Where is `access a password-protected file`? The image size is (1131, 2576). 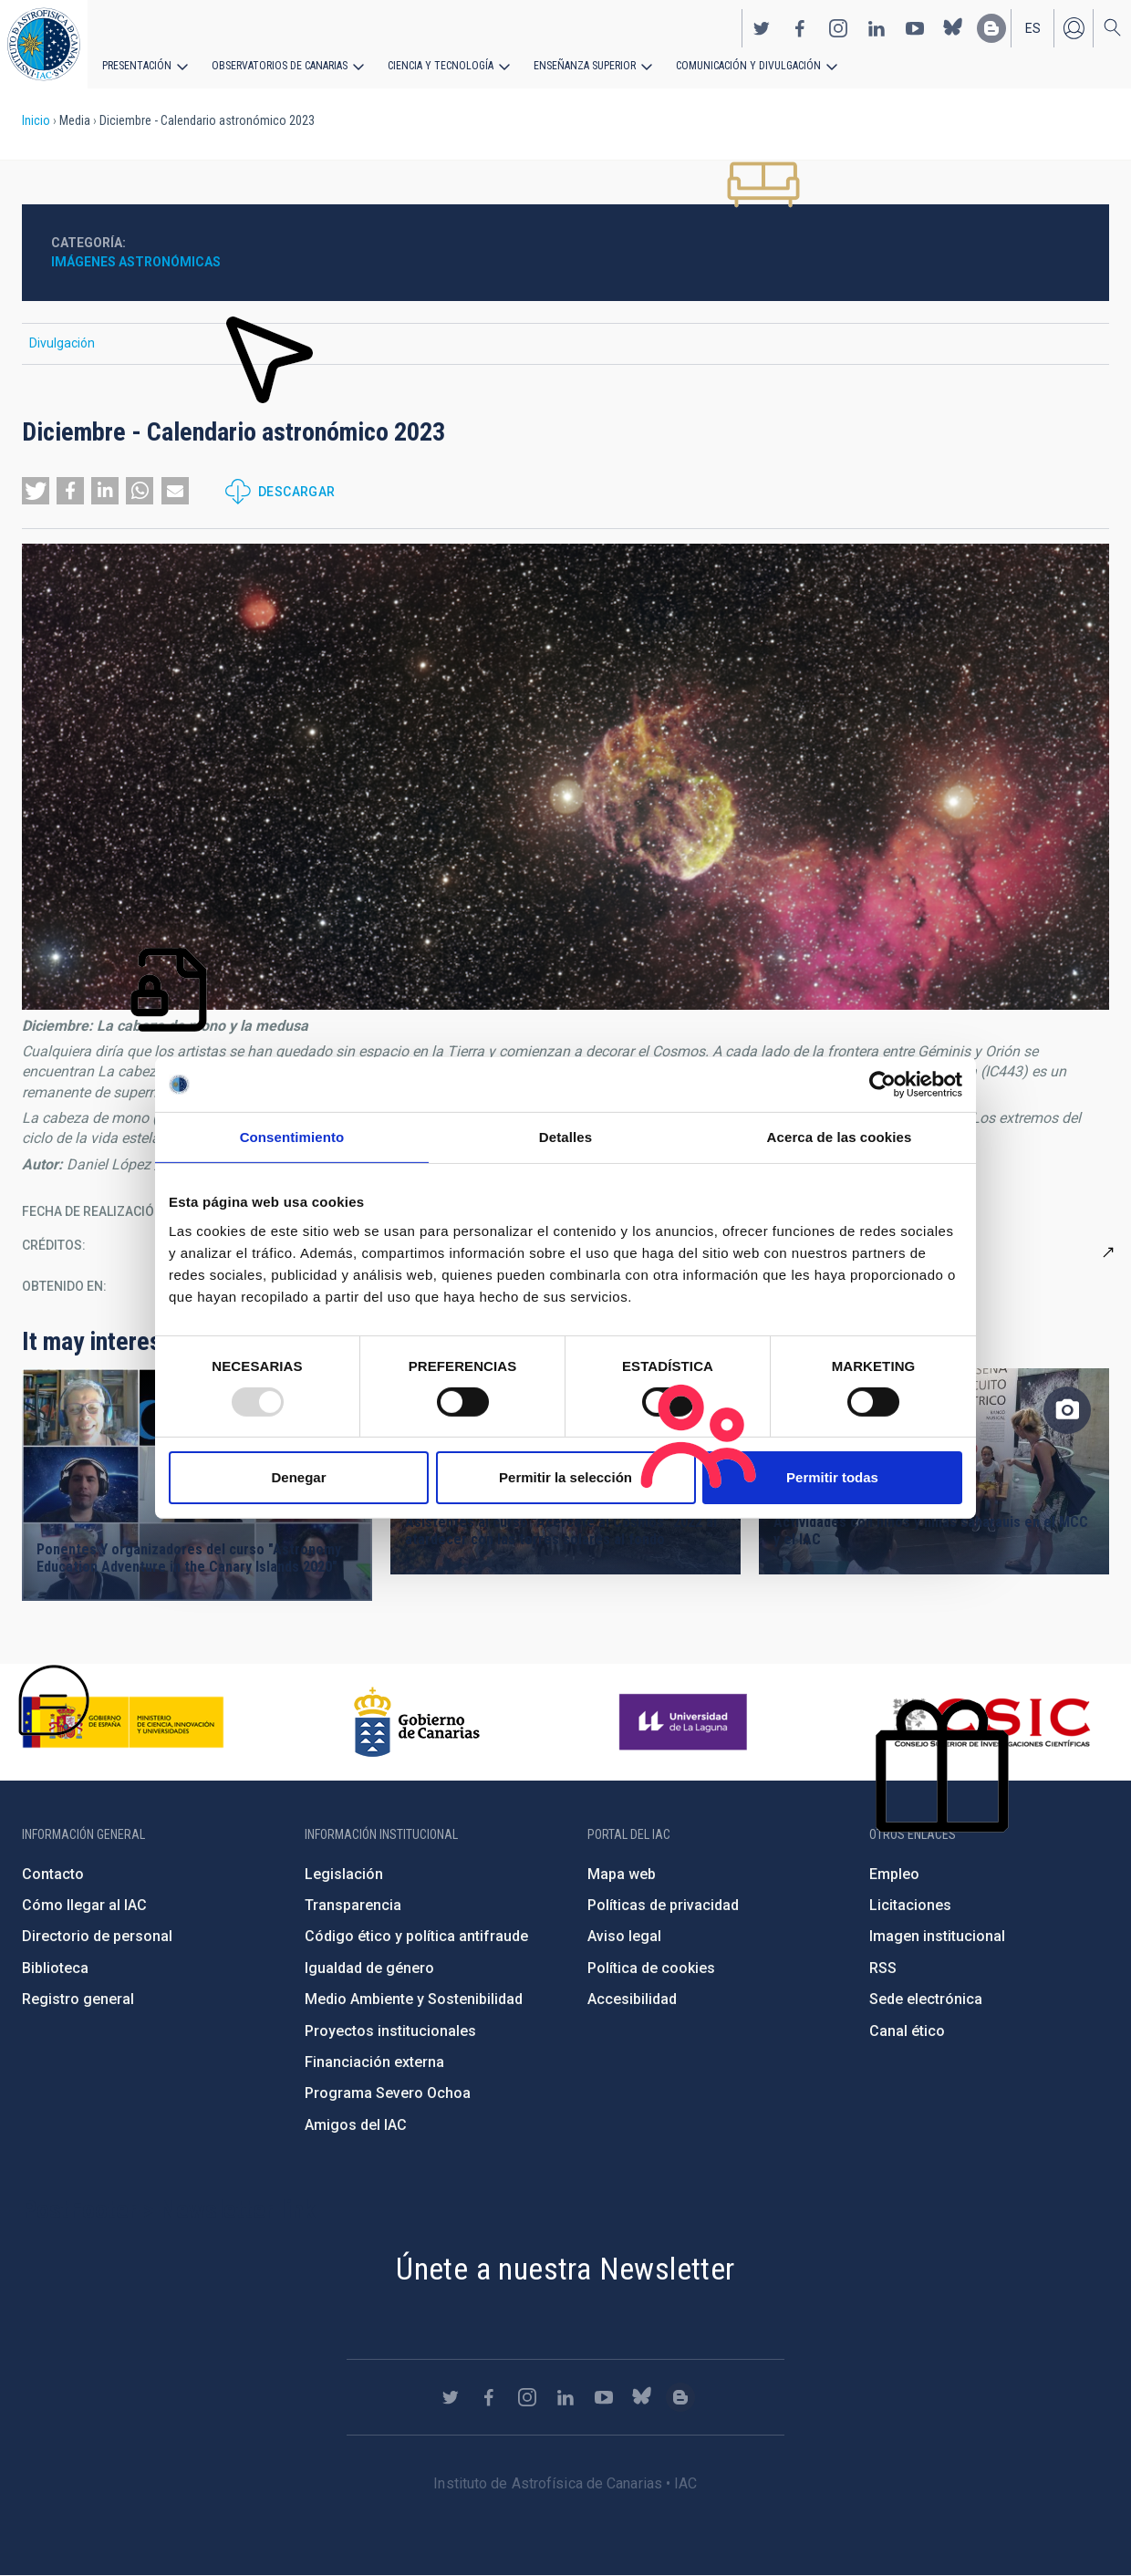
access a password-protected file is located at coordinates (172, 990).